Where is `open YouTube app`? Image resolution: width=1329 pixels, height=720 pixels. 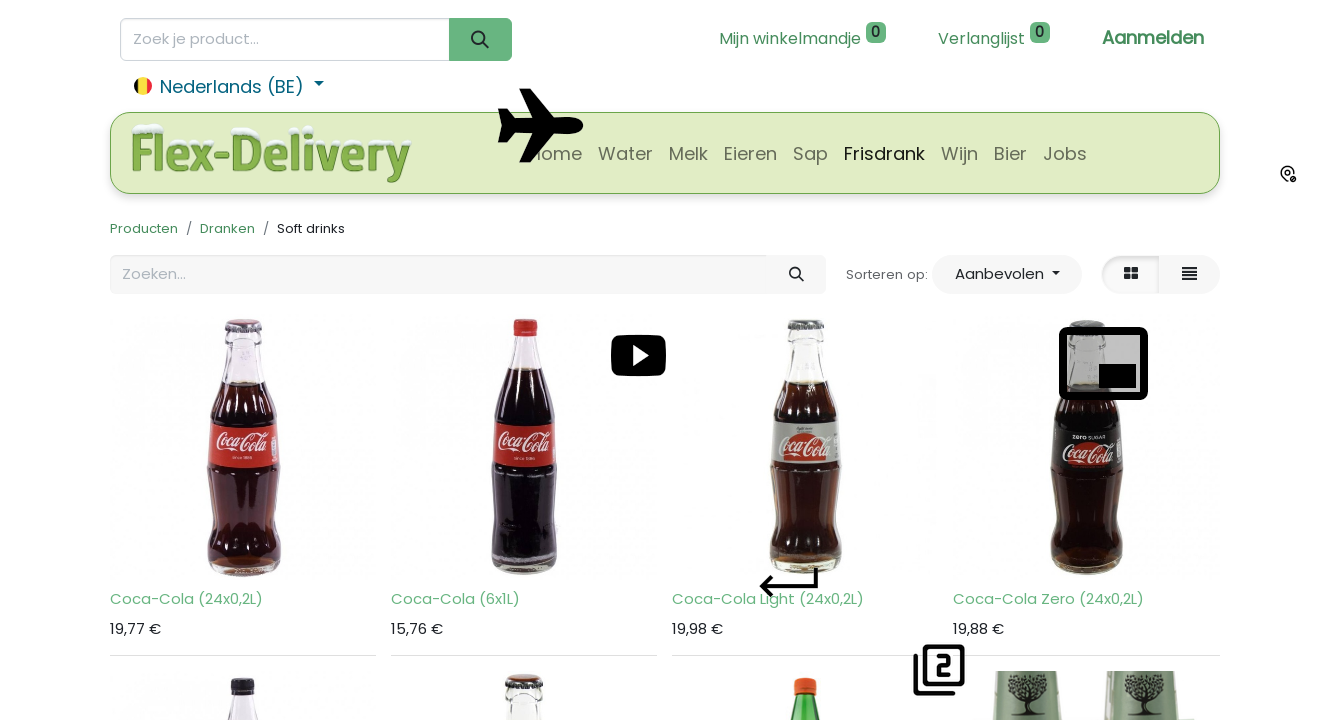
open YouTube app is located at coordinates (638, 355).